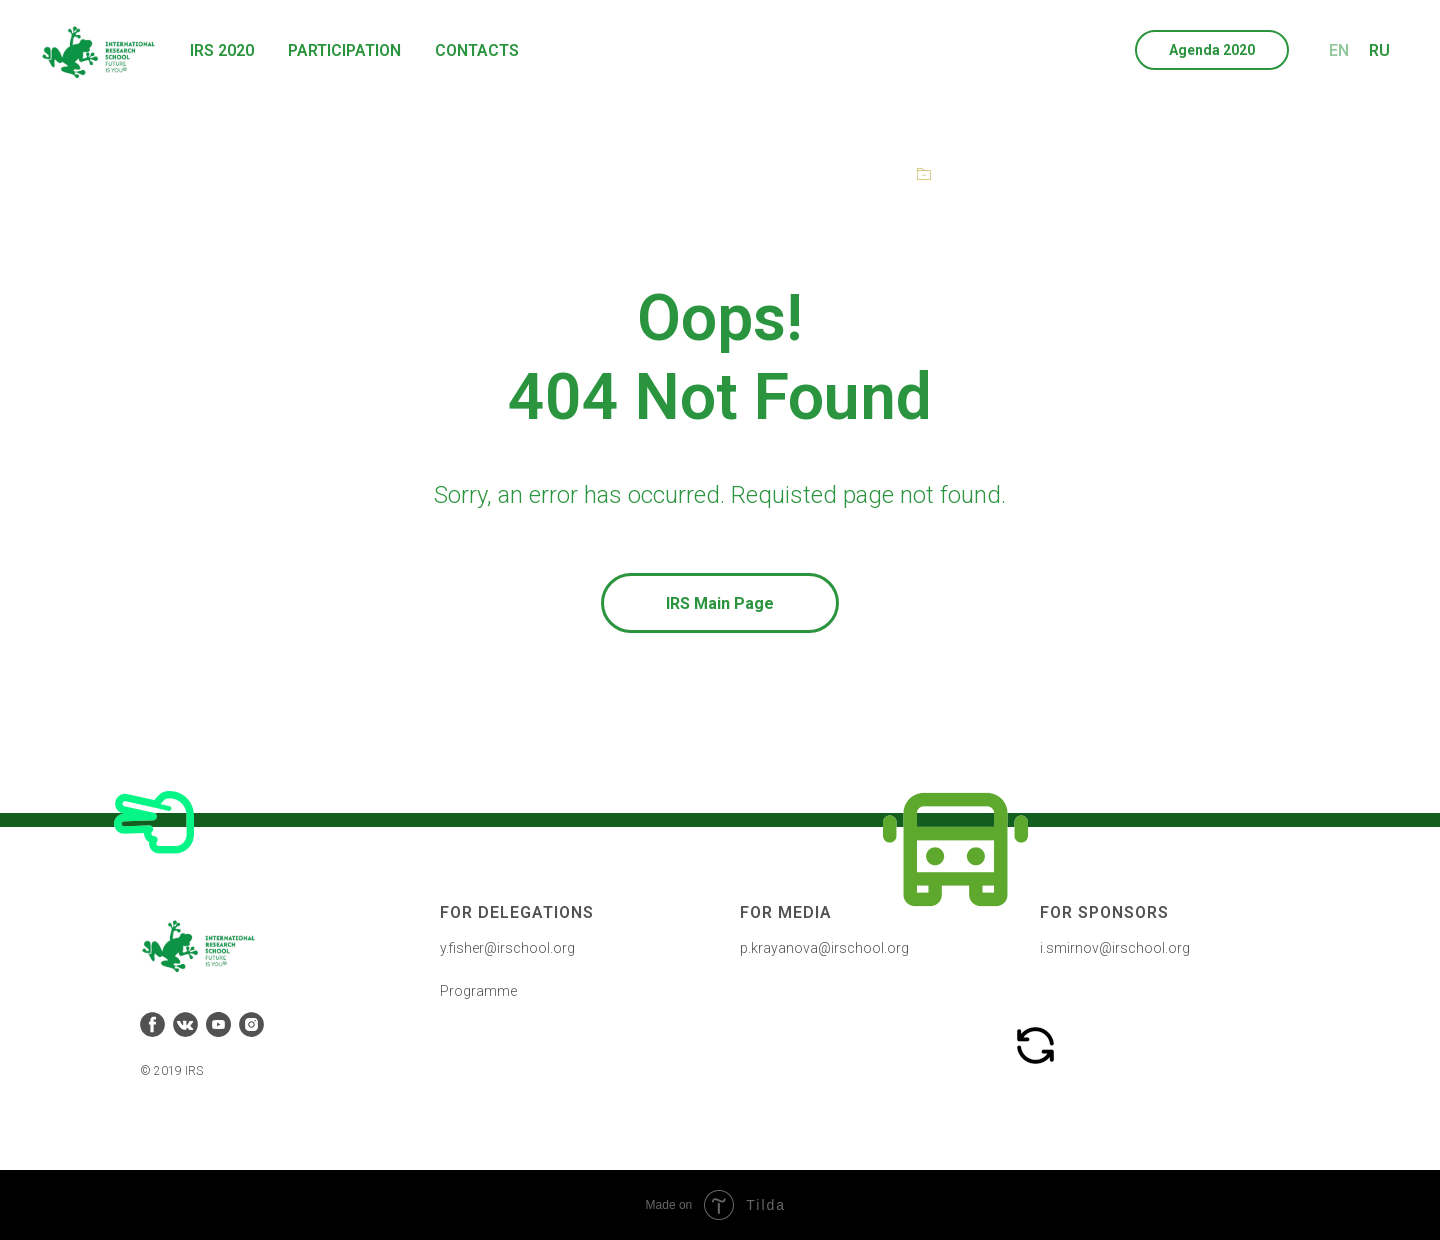 The width and height of the screenshot is (1440, 1240). I want to click on remove a file from this folder, so click(924, 174).